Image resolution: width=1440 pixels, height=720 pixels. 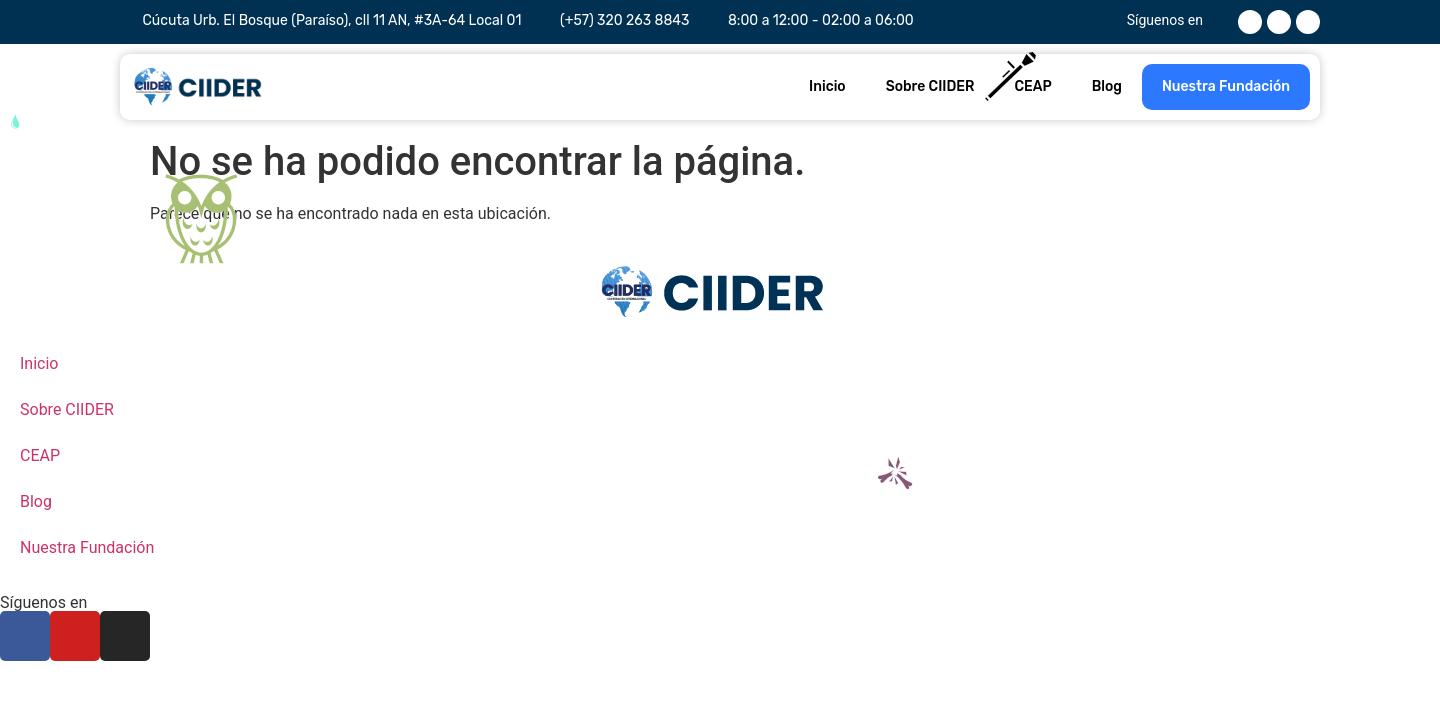 What do you see at coordinates (15, 121) in the screenshot?
I see `indicates water or liquid-related feature` at bounding box center [15, 121].